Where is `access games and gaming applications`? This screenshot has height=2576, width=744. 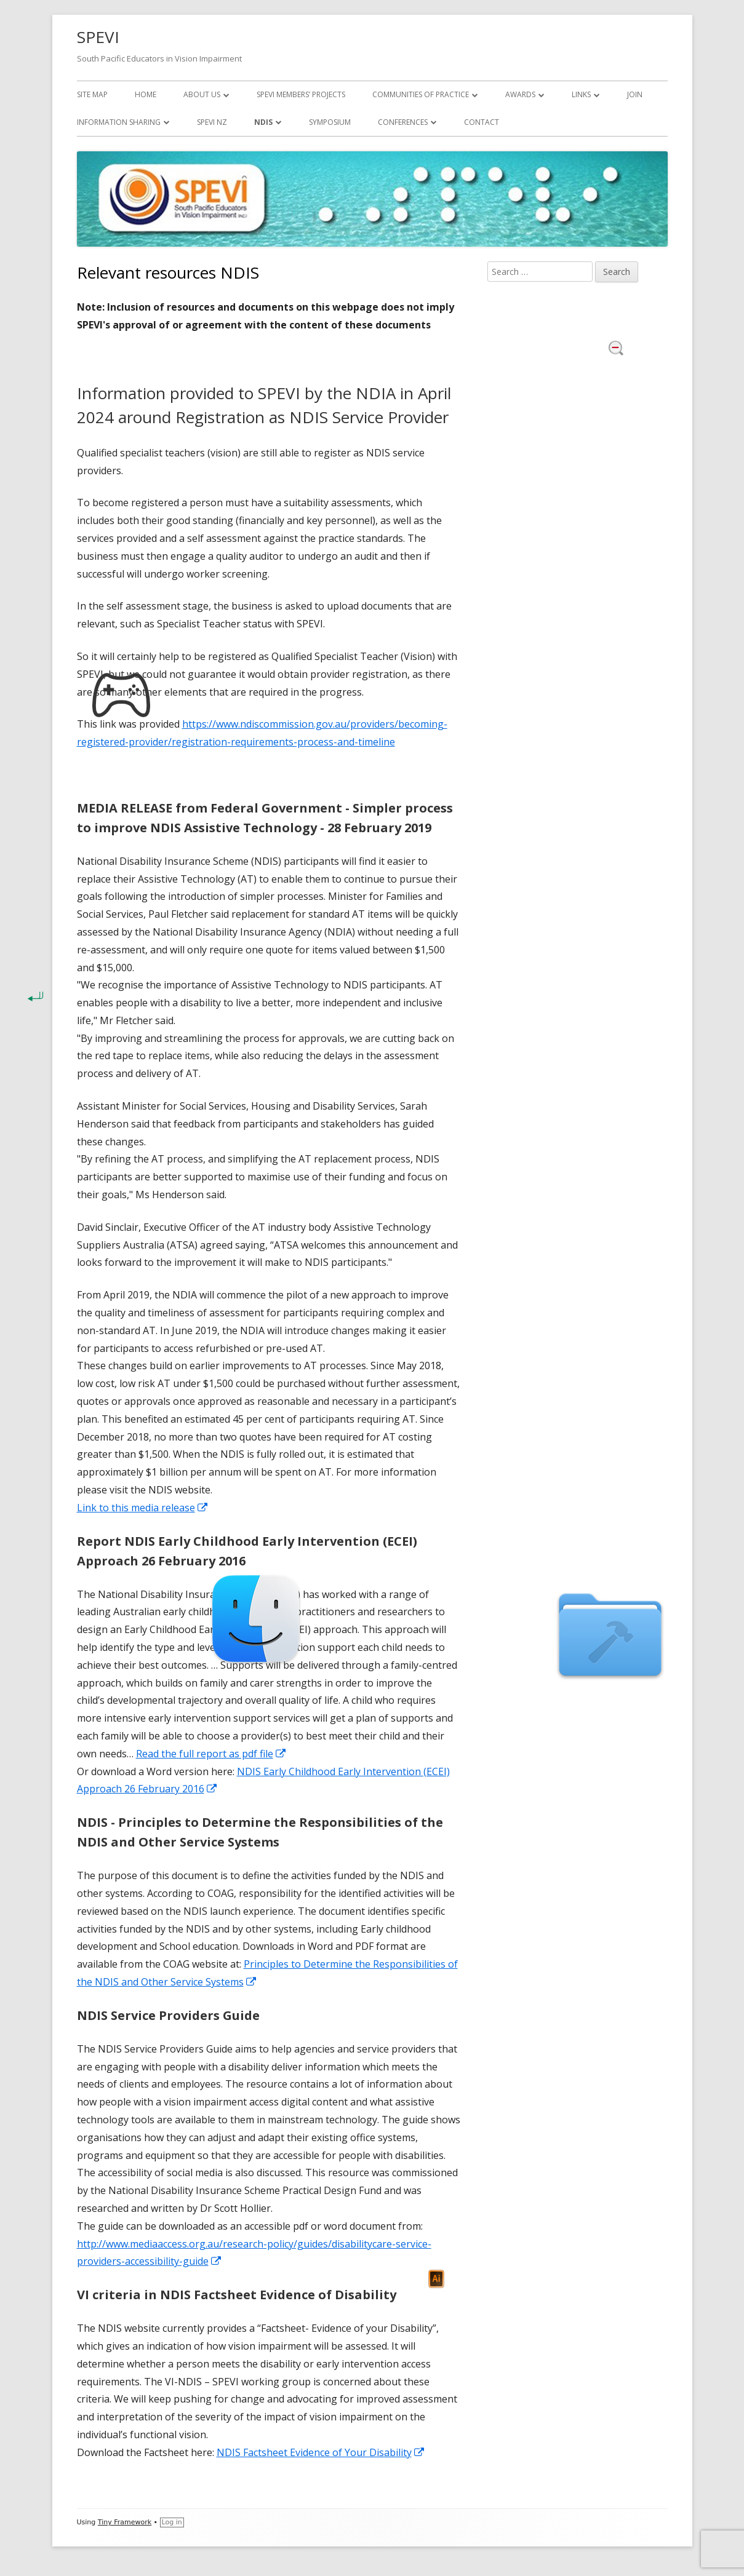 access games and gaming applications is located at coordinates (121, 695).